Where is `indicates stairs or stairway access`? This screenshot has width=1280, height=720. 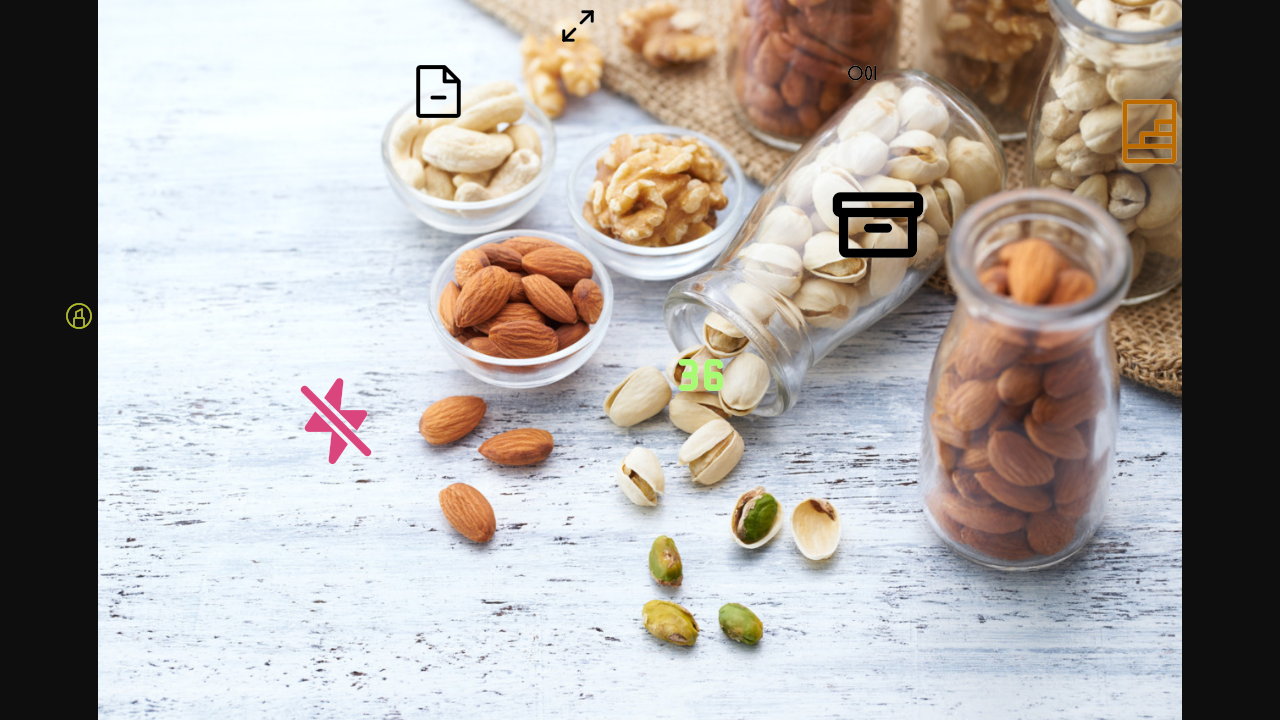
indicates stairs or stairway access is located at coordinates (1149, 131).